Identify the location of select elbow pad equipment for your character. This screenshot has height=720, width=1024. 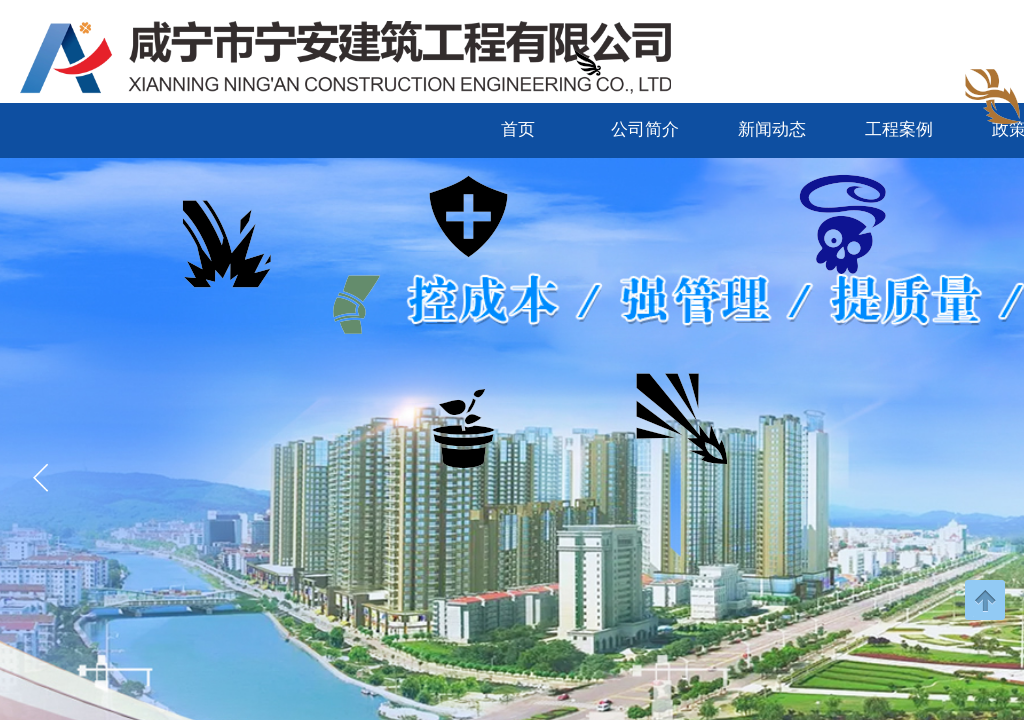
(351, 304).